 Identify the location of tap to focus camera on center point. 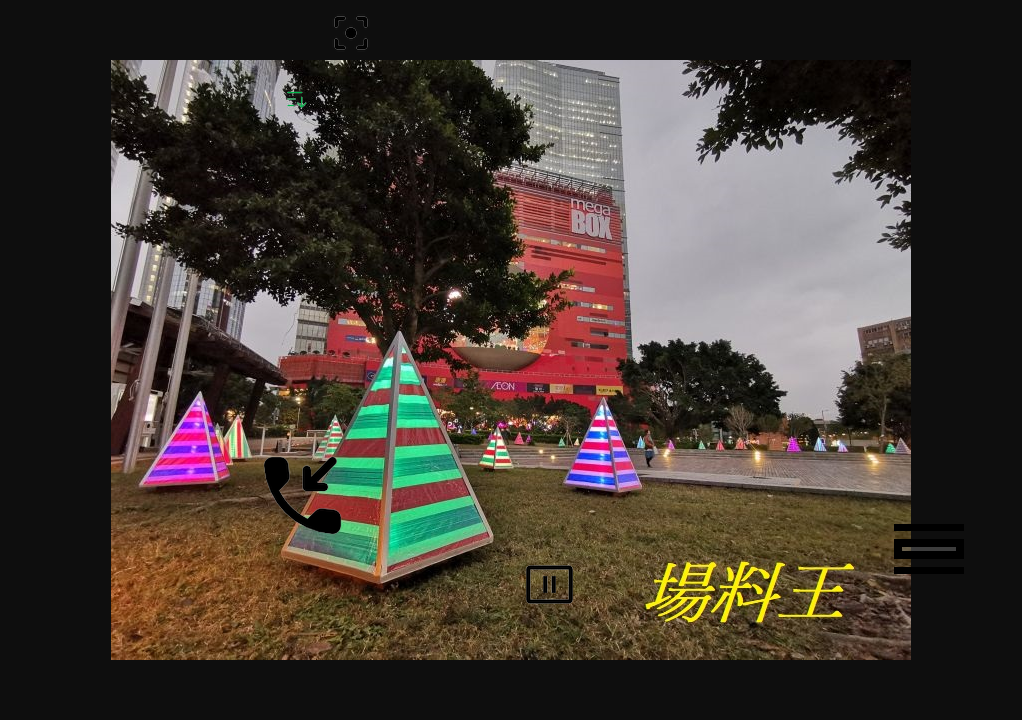
(351, 33).